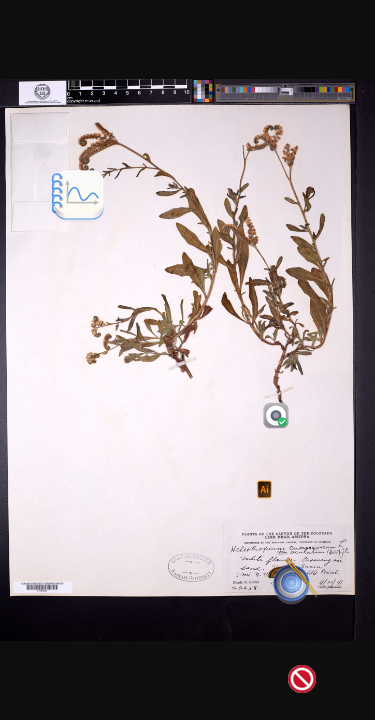  What do you see at coordinates (302, 679) in the screenshot?
I see `delete selected email message` at bounding box center [302, 679].